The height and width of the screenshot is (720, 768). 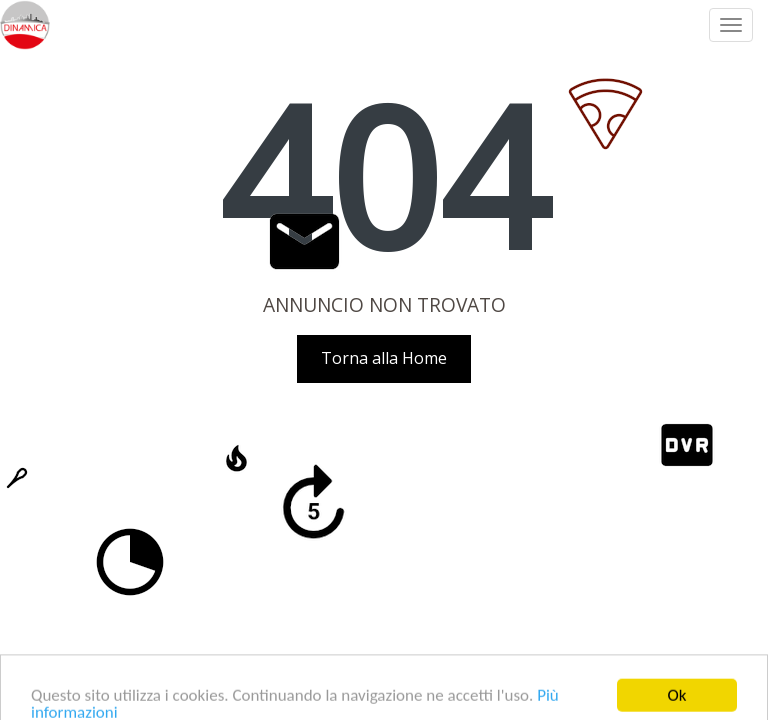 I want to click on access sewing or crafting tools, so click(x=17, y=478).